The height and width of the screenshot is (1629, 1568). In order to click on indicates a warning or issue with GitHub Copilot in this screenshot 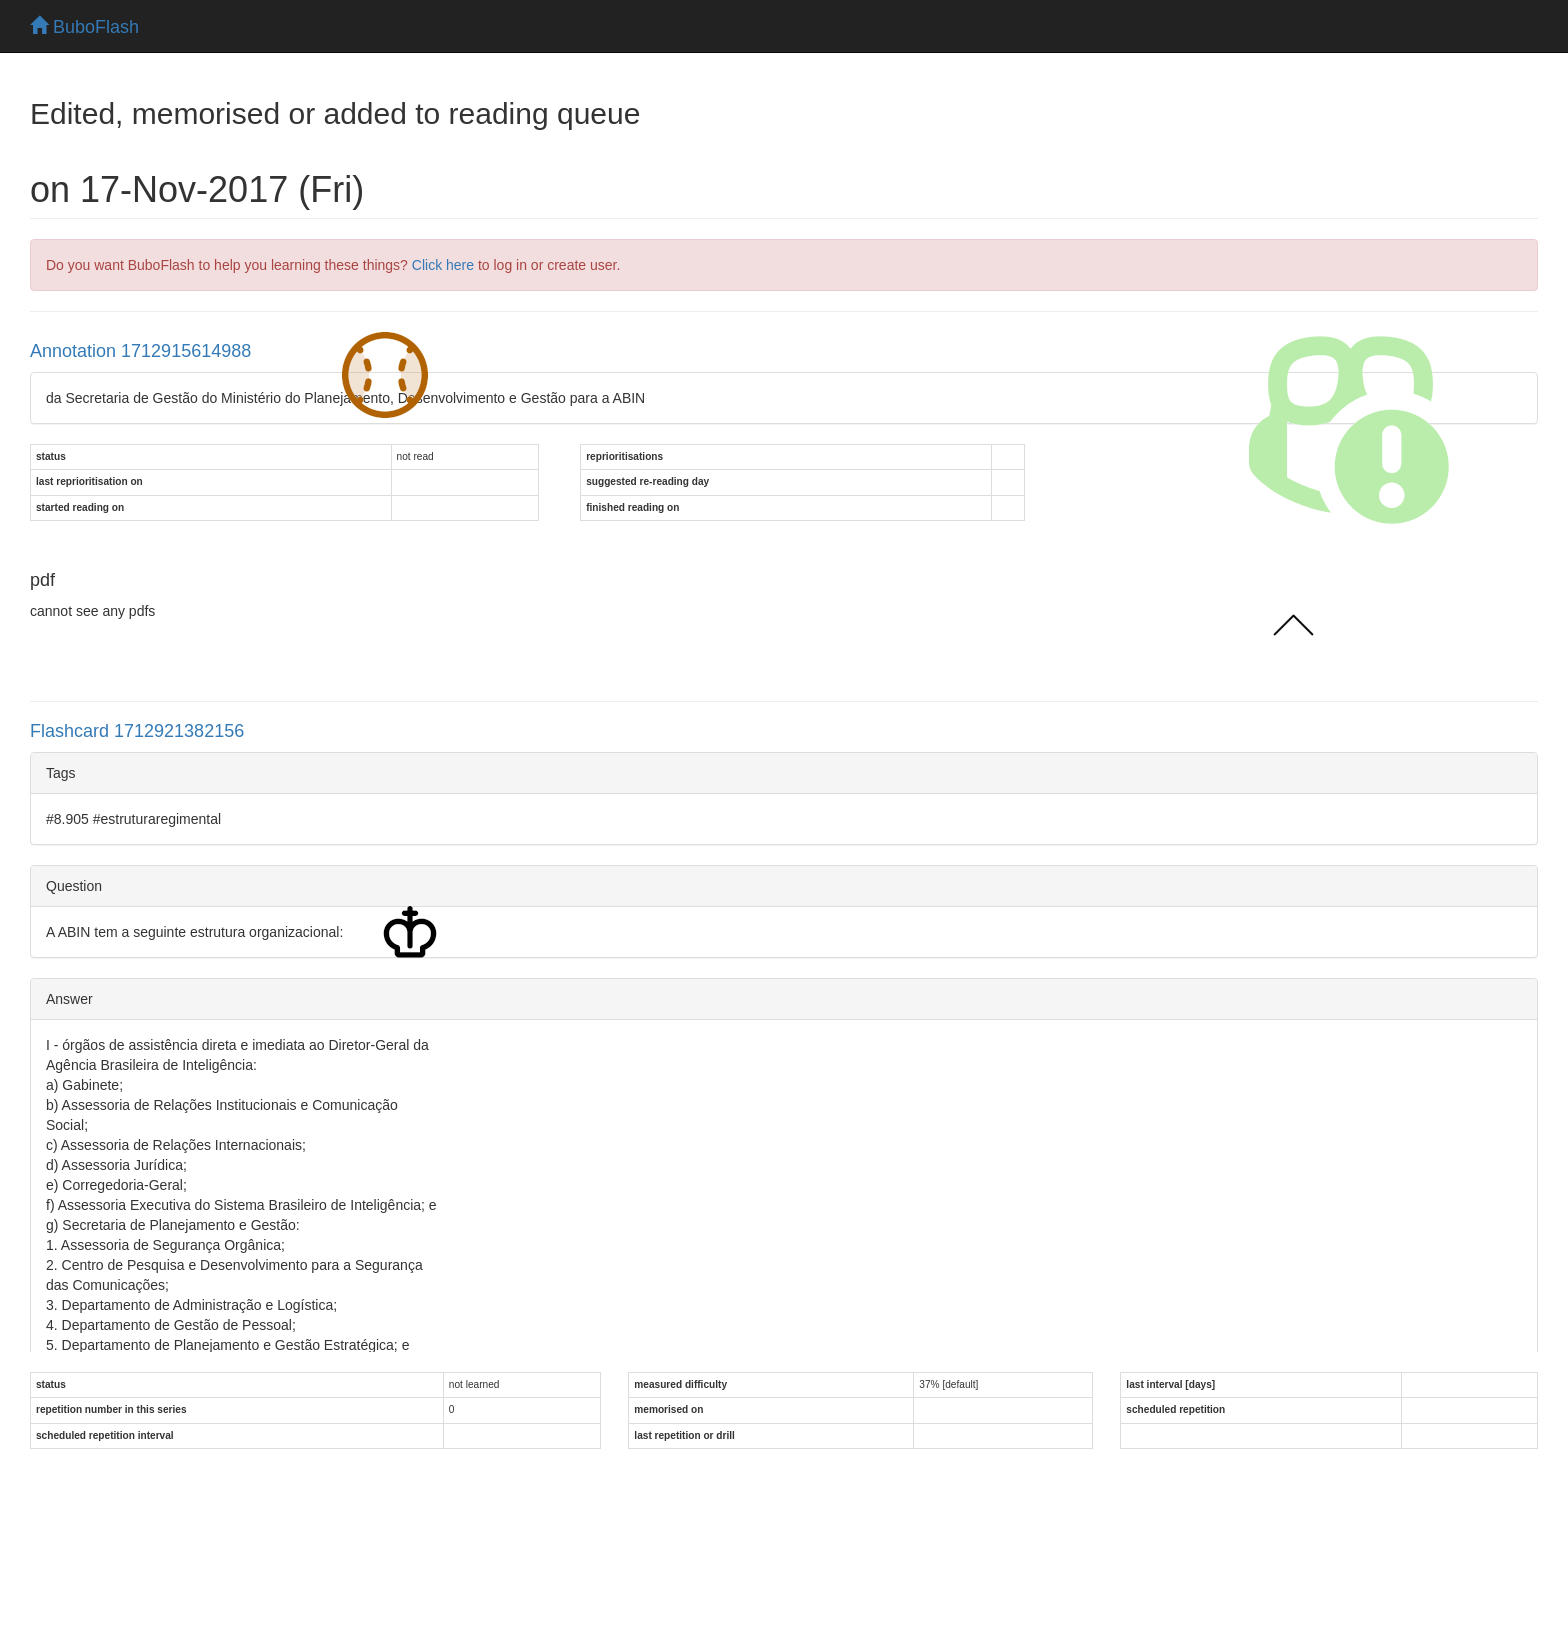, I will do `click(1350, 425)`.